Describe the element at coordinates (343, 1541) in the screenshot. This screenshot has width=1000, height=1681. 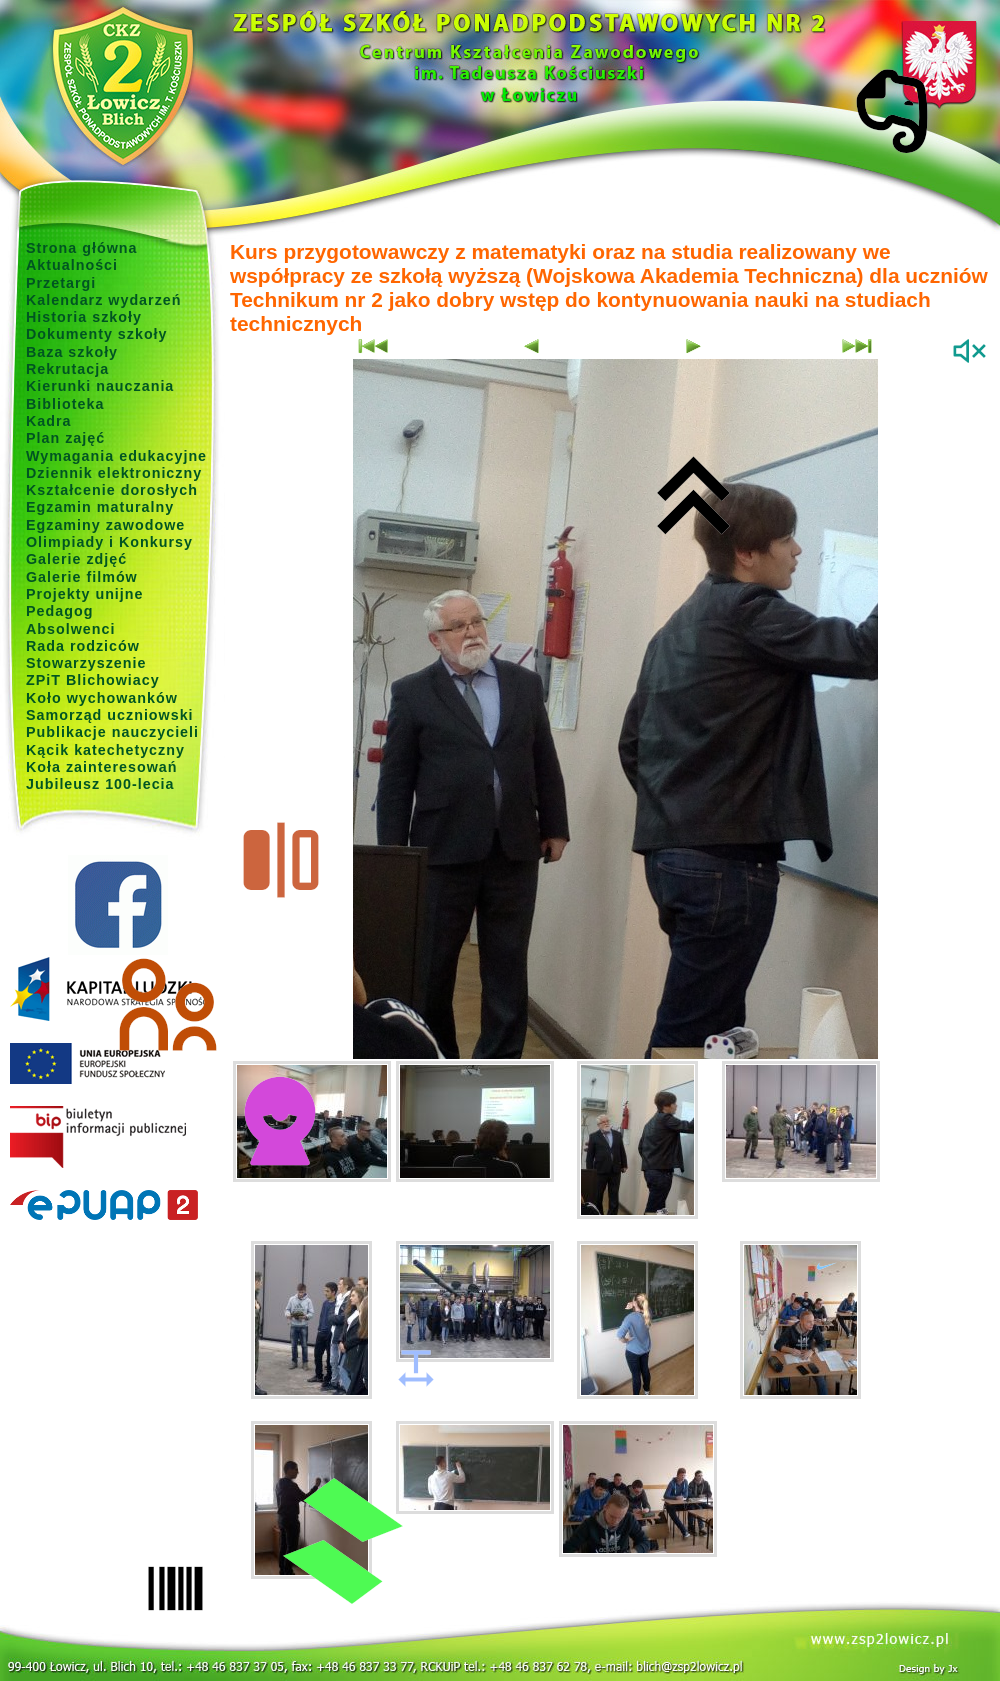
I see `nanostores library logo` at that location.